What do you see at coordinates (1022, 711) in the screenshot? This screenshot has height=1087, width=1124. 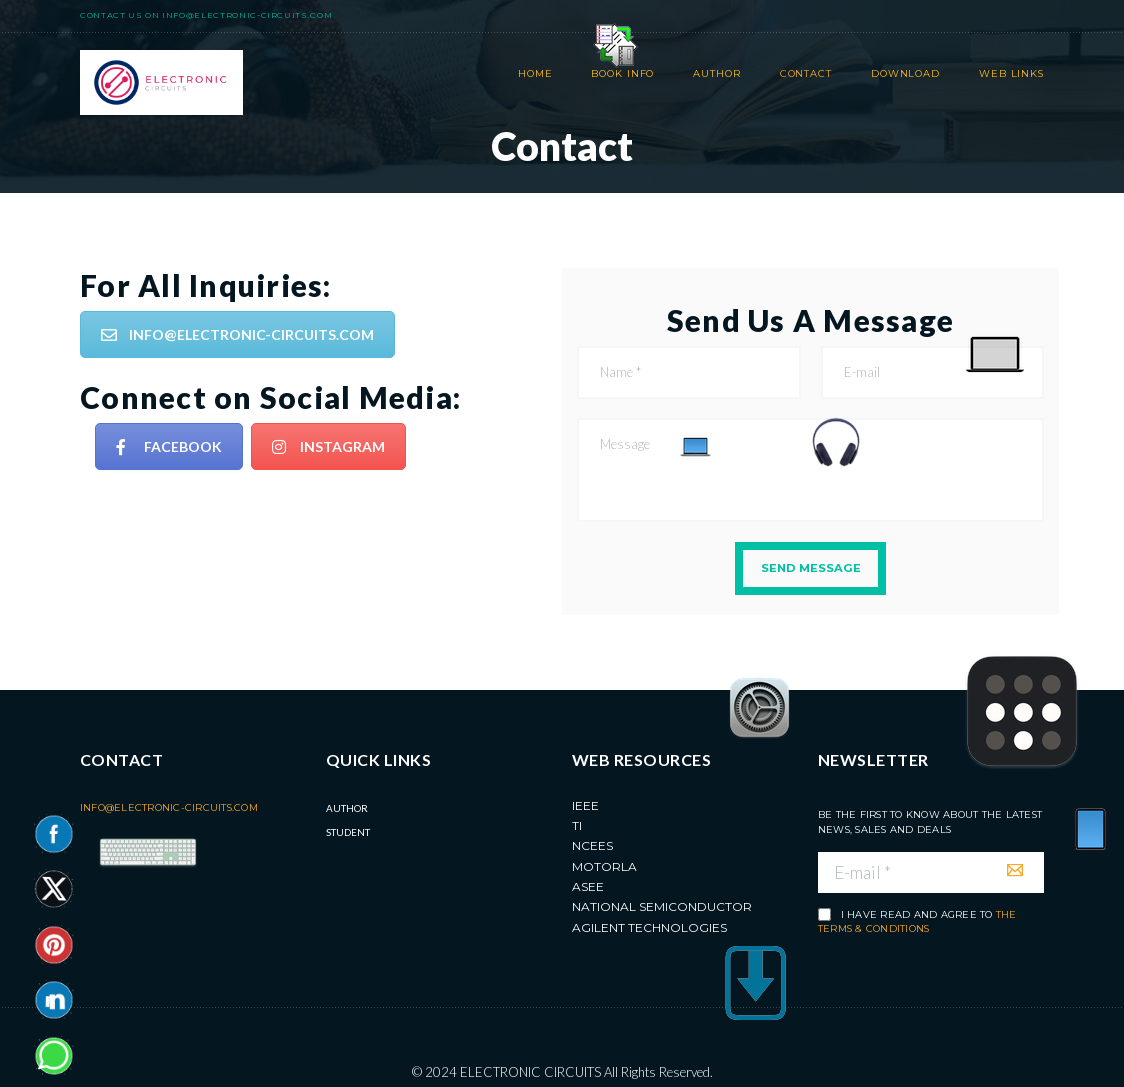 I see `open Tailscale VPN settings` at bounding box center [1022, 711].